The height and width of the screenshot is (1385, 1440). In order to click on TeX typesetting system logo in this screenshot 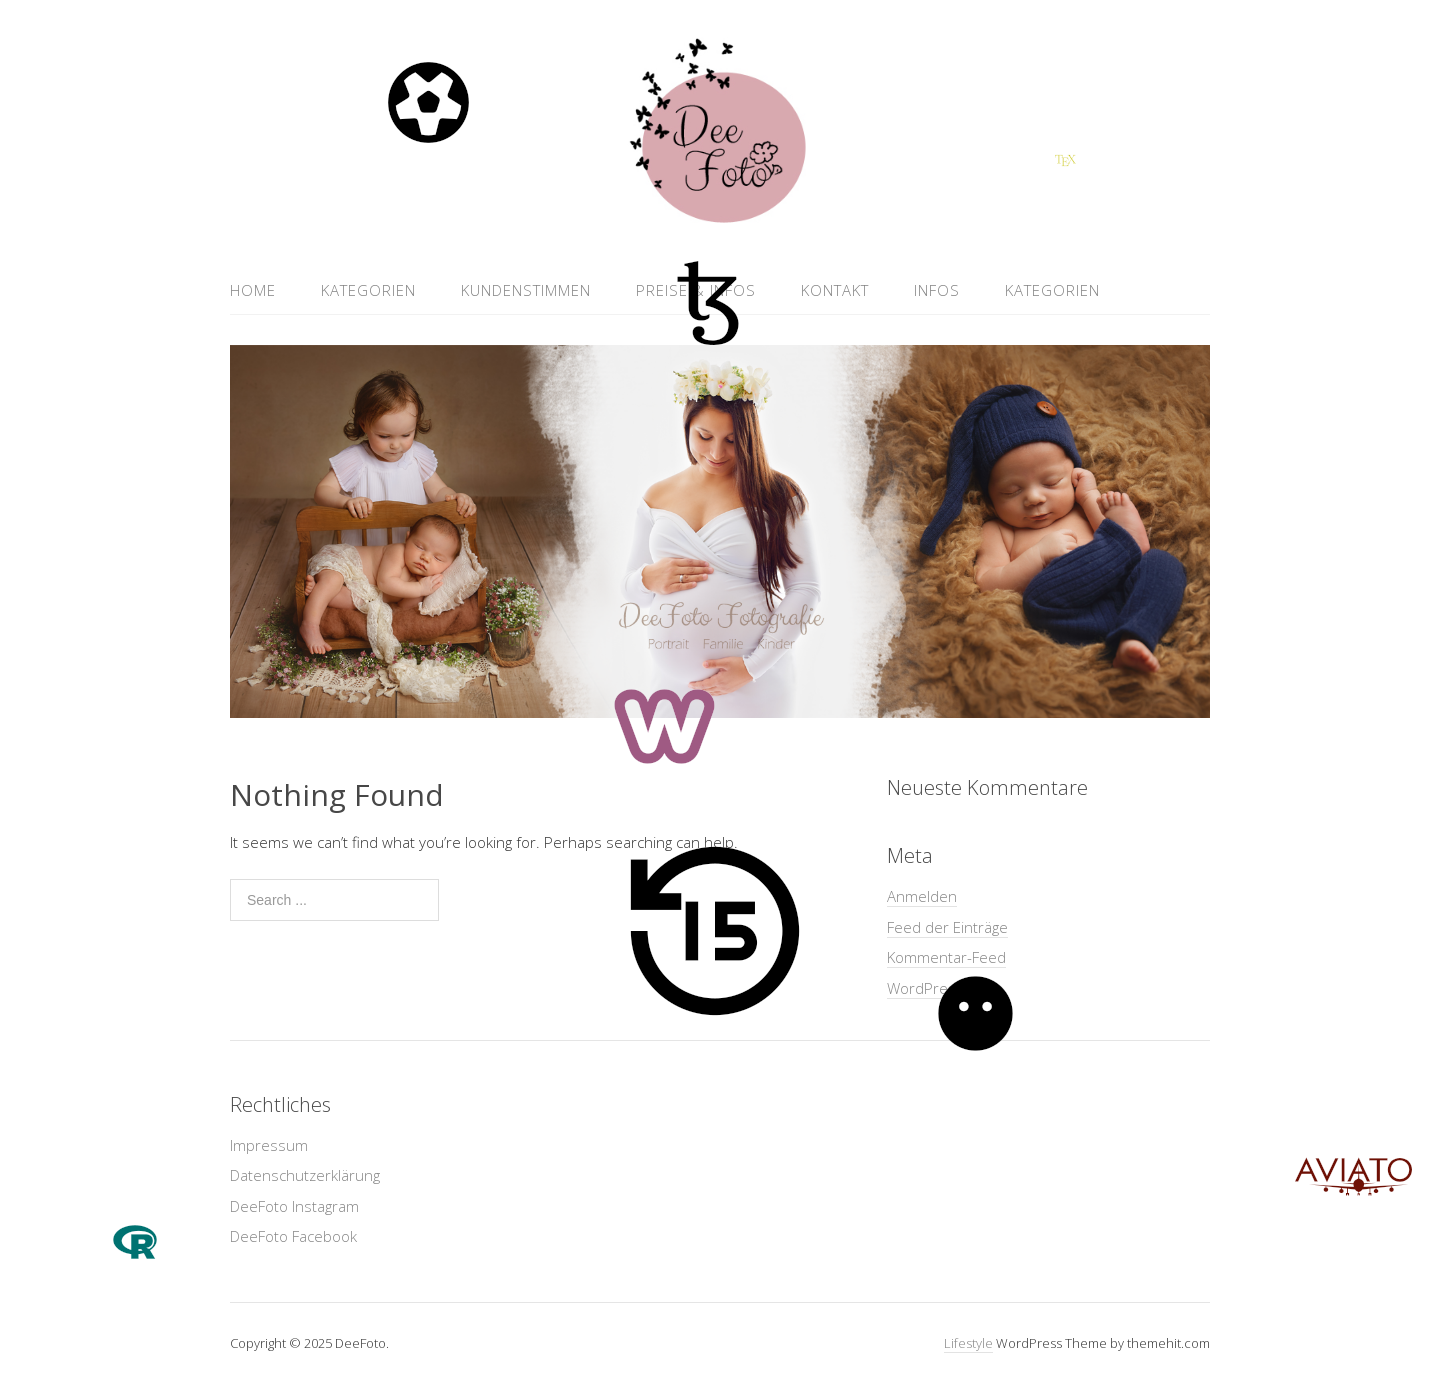, I will do `click(1065, 160)`.